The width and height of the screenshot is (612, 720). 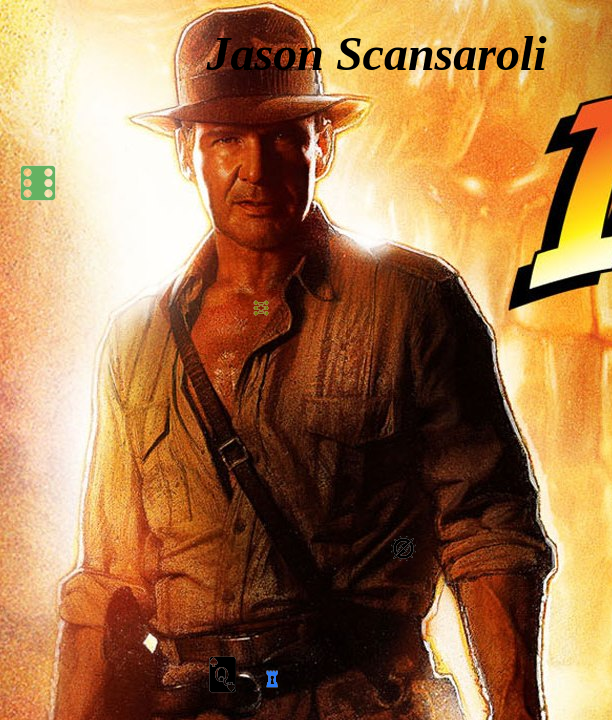 What do you see at coordinates (272, 679) in the screenshot?
I see `access a locked or secured game level` at bounding box center [272, 679].